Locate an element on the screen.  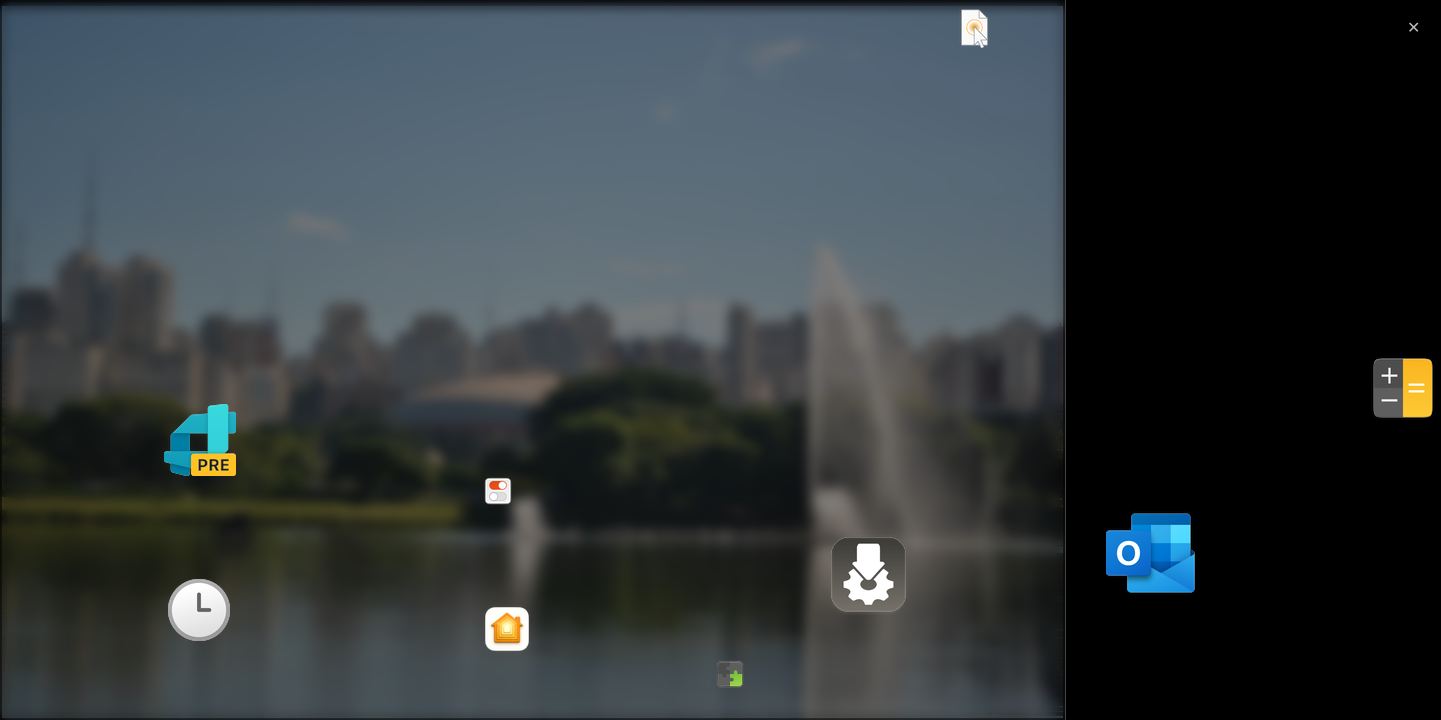
open extension manager app is located at coordinates (730, 674).